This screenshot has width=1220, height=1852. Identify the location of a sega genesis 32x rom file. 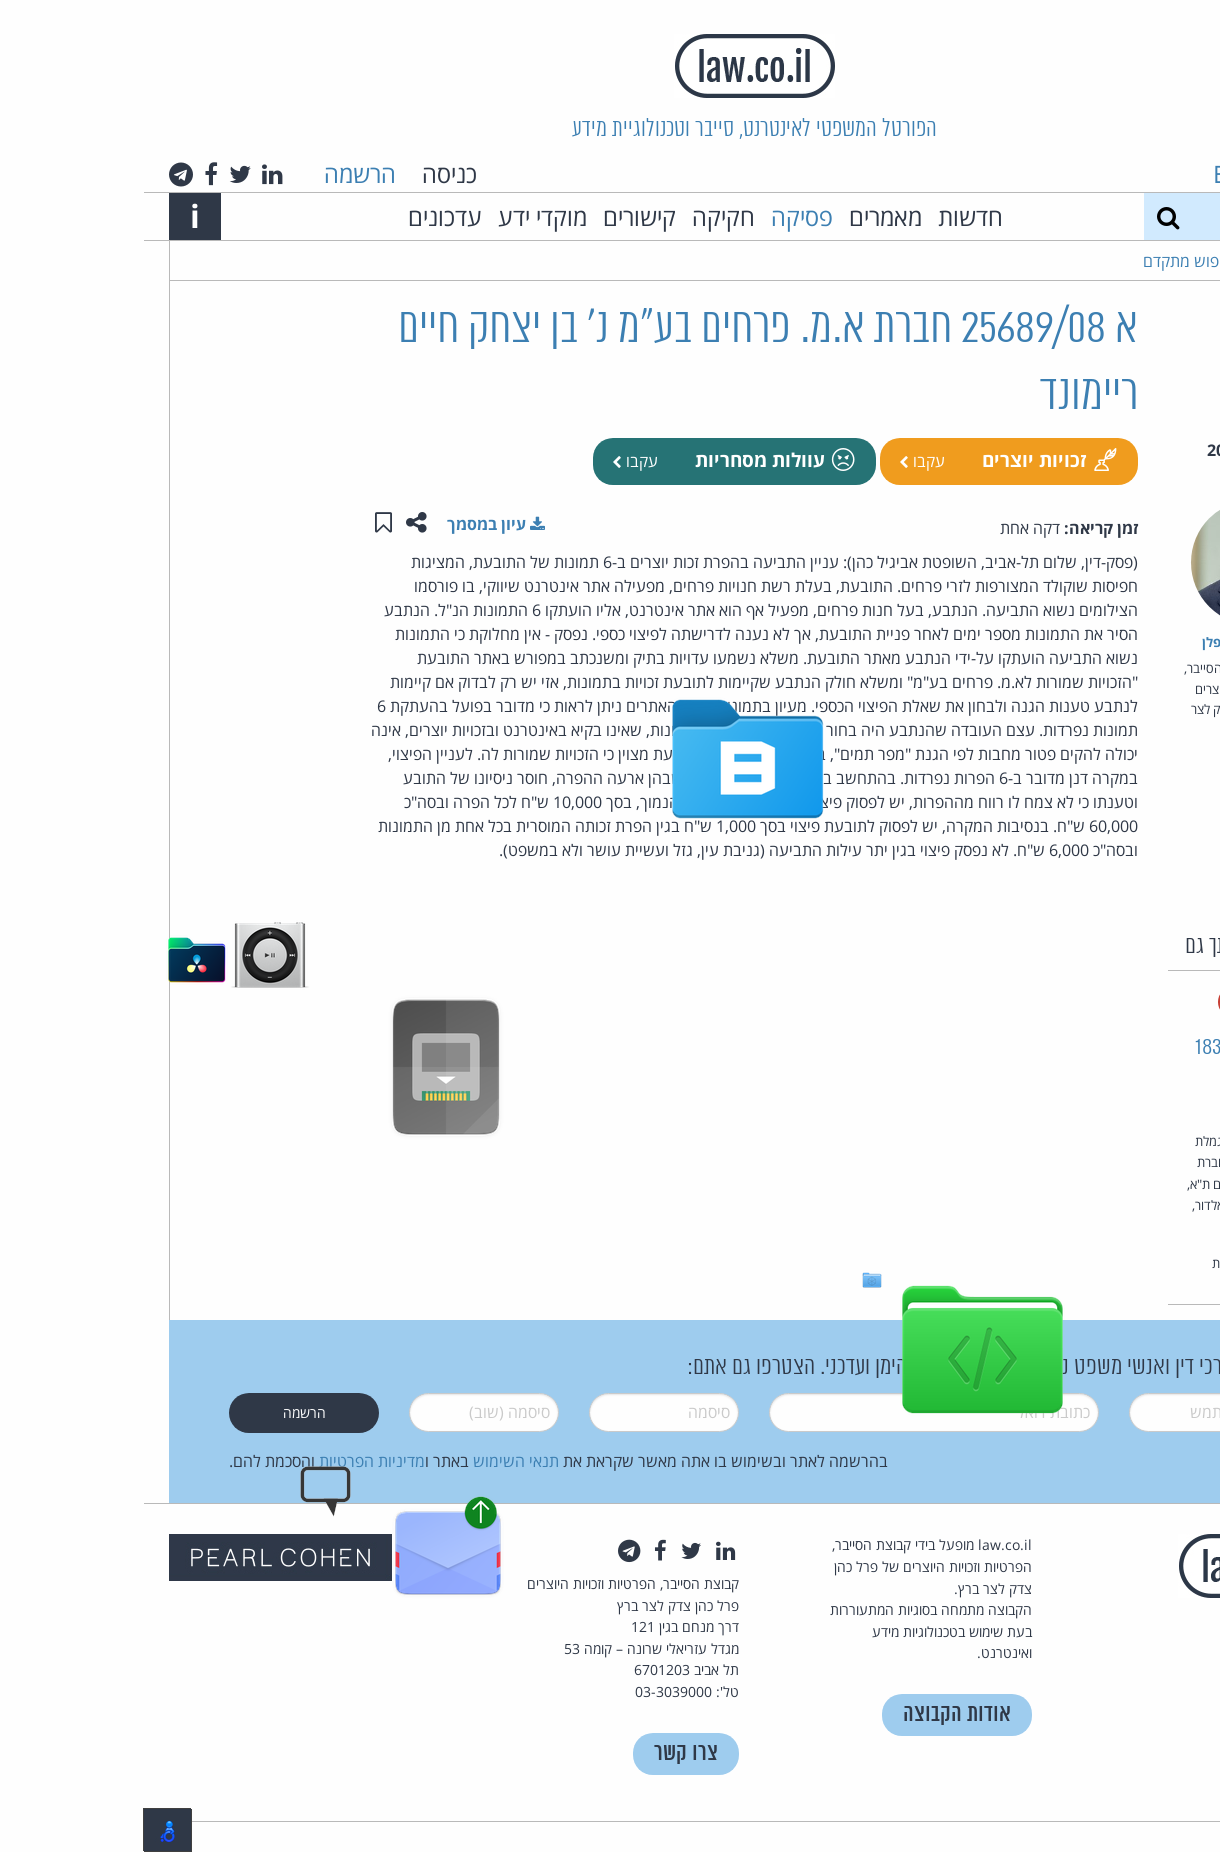
(446, 1067).